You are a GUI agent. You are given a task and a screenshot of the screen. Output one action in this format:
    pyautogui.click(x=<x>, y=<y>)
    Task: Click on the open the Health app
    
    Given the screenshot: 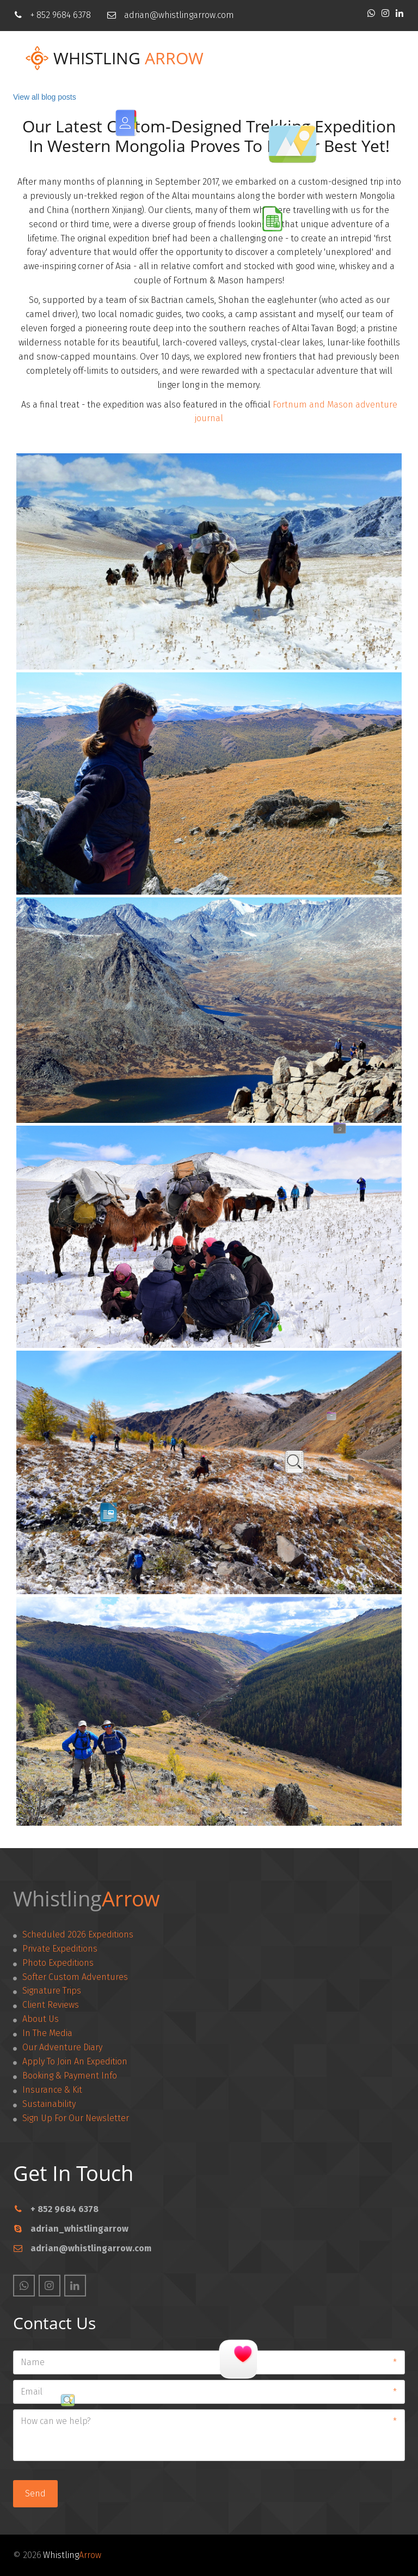 What is the action you would take?
    pyautogui.click(x=238, y=2359)
    